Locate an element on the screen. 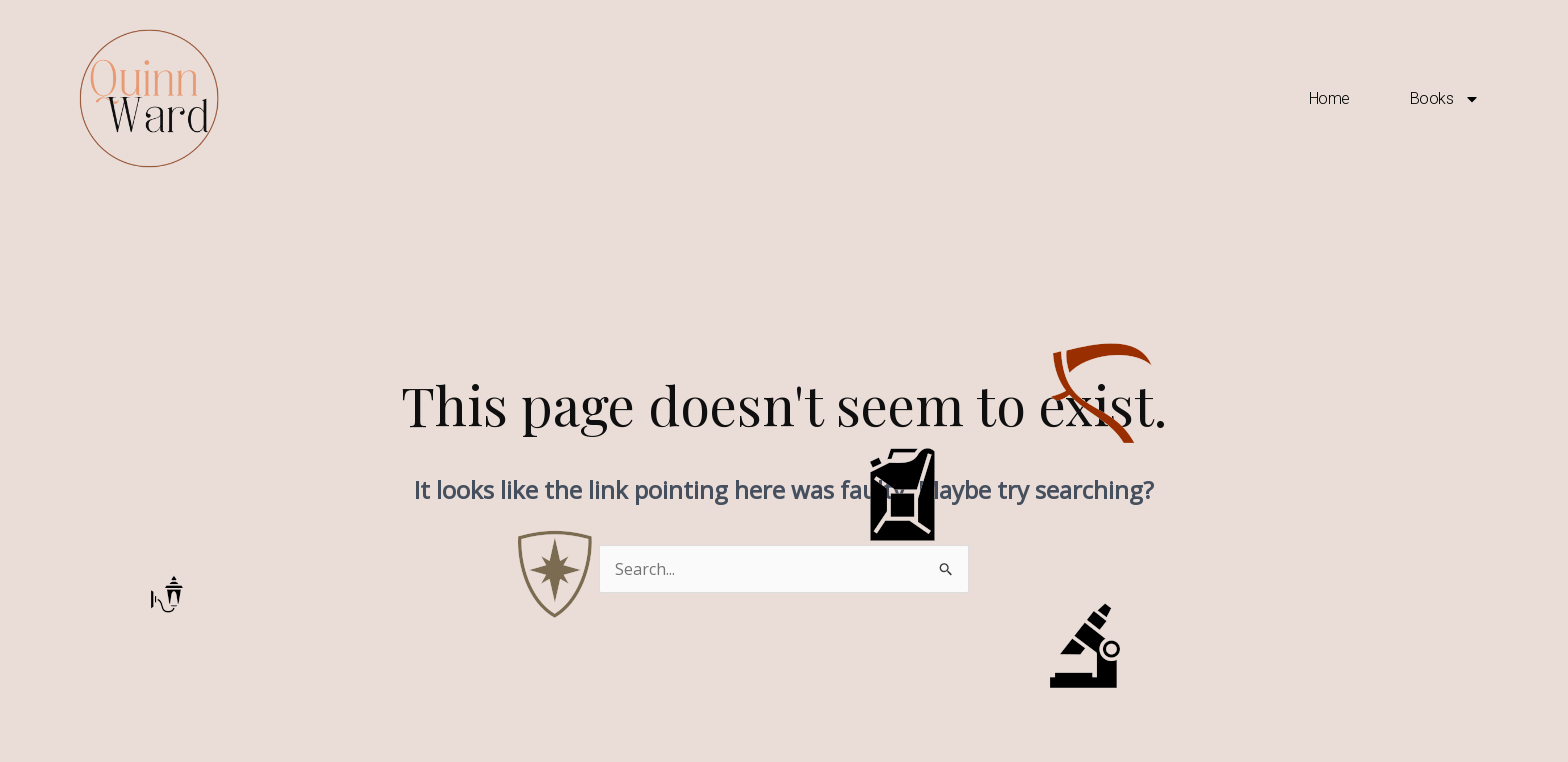  access research or analysis tools is located at coordinates (1085, 645).